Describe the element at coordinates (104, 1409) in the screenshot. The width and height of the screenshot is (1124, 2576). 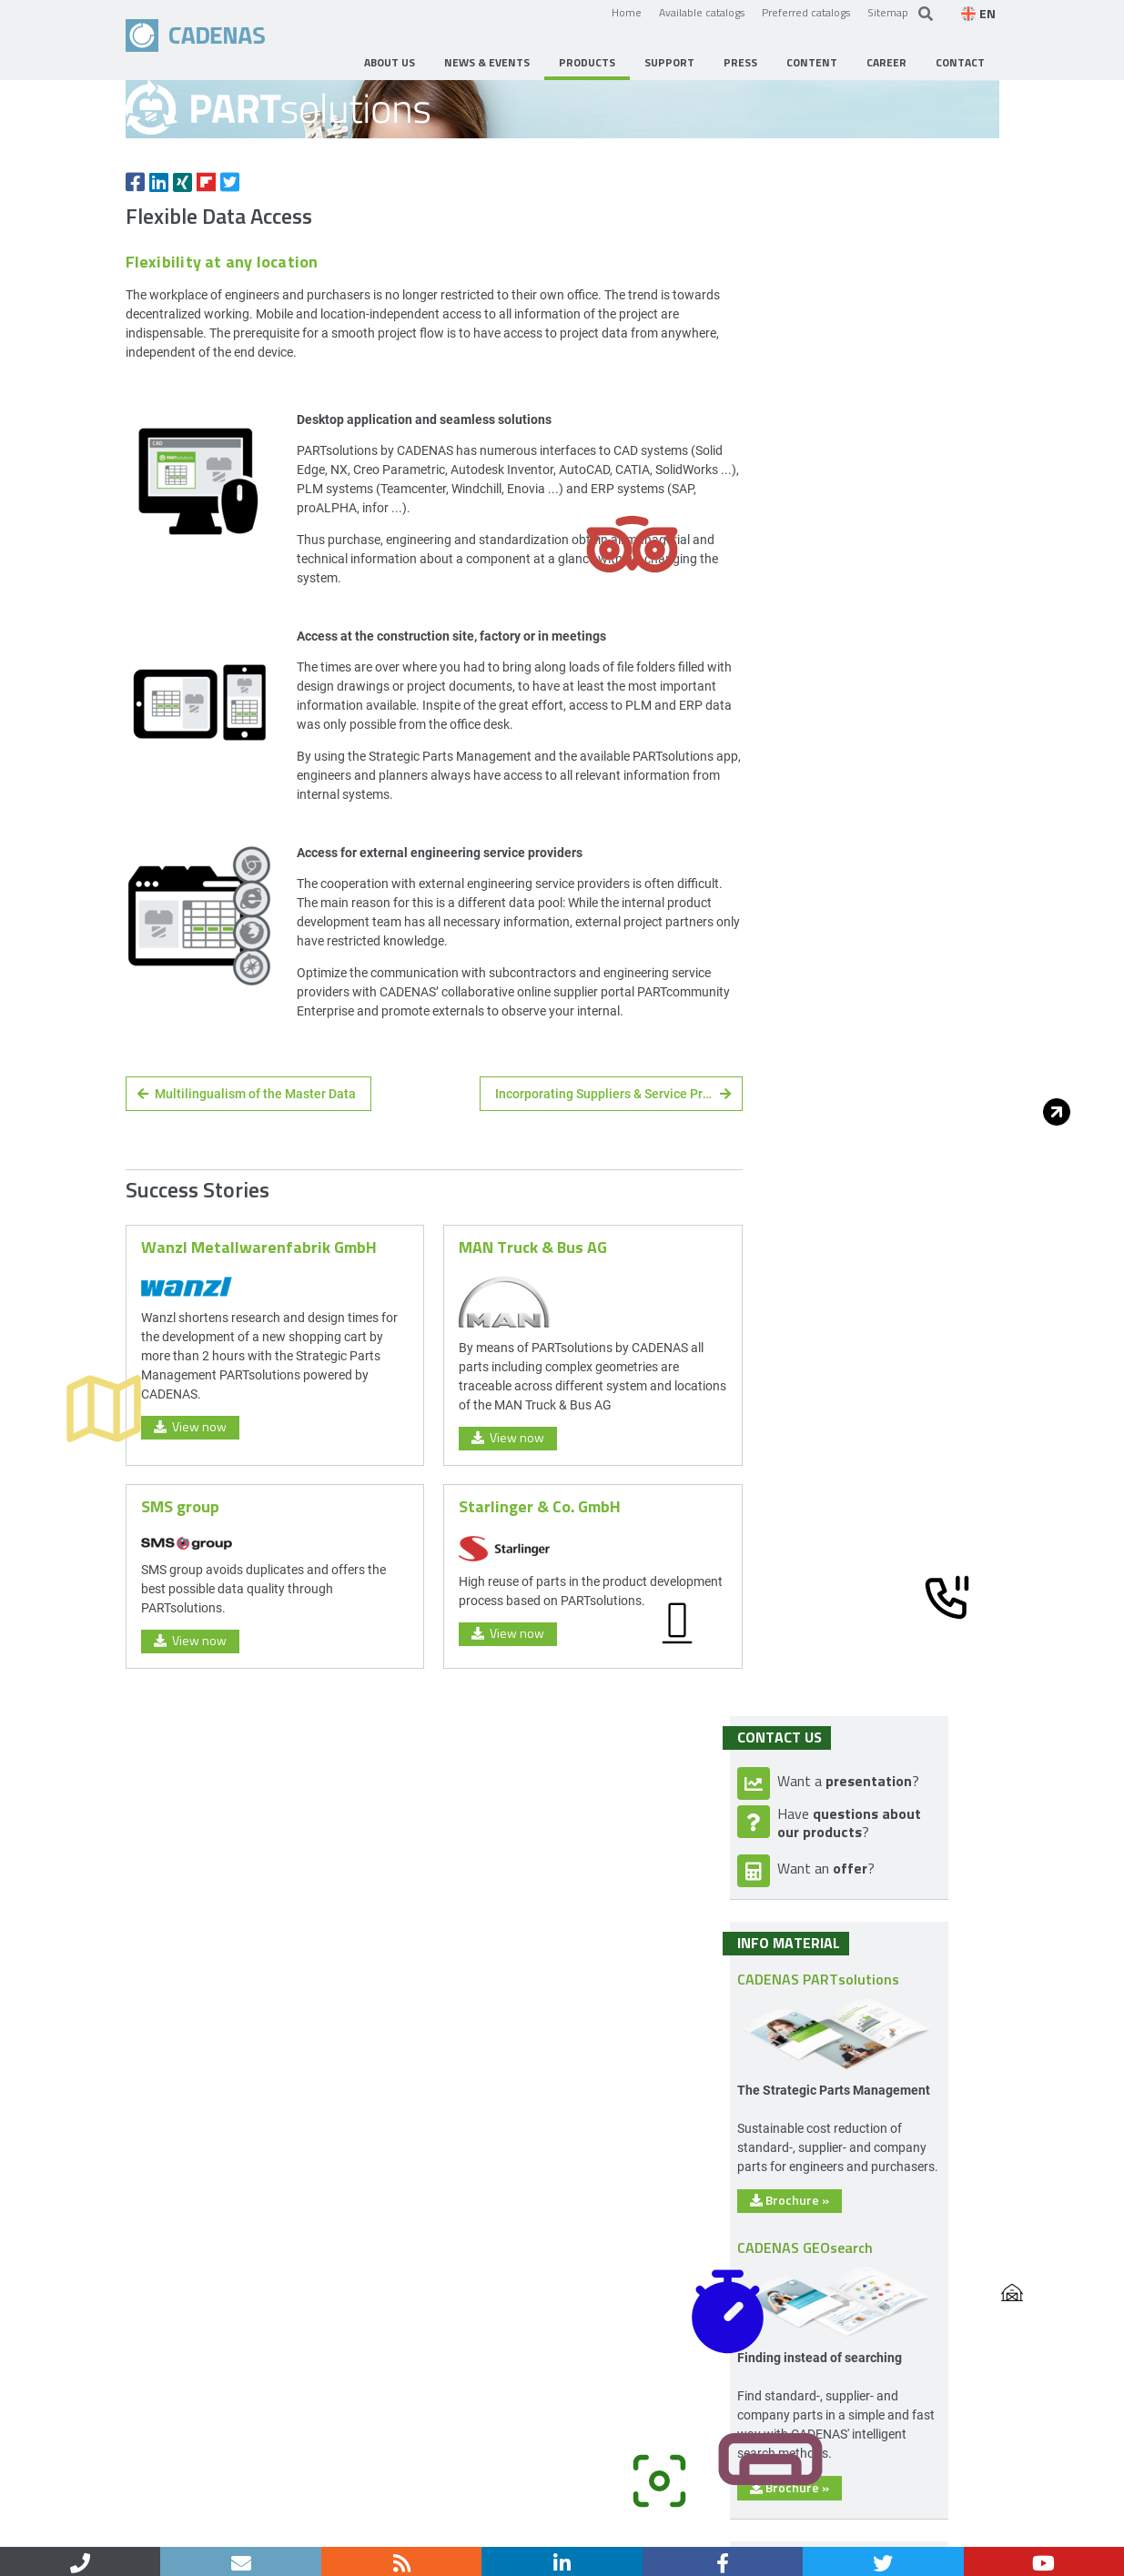
I see `view map or navigation` at that location.